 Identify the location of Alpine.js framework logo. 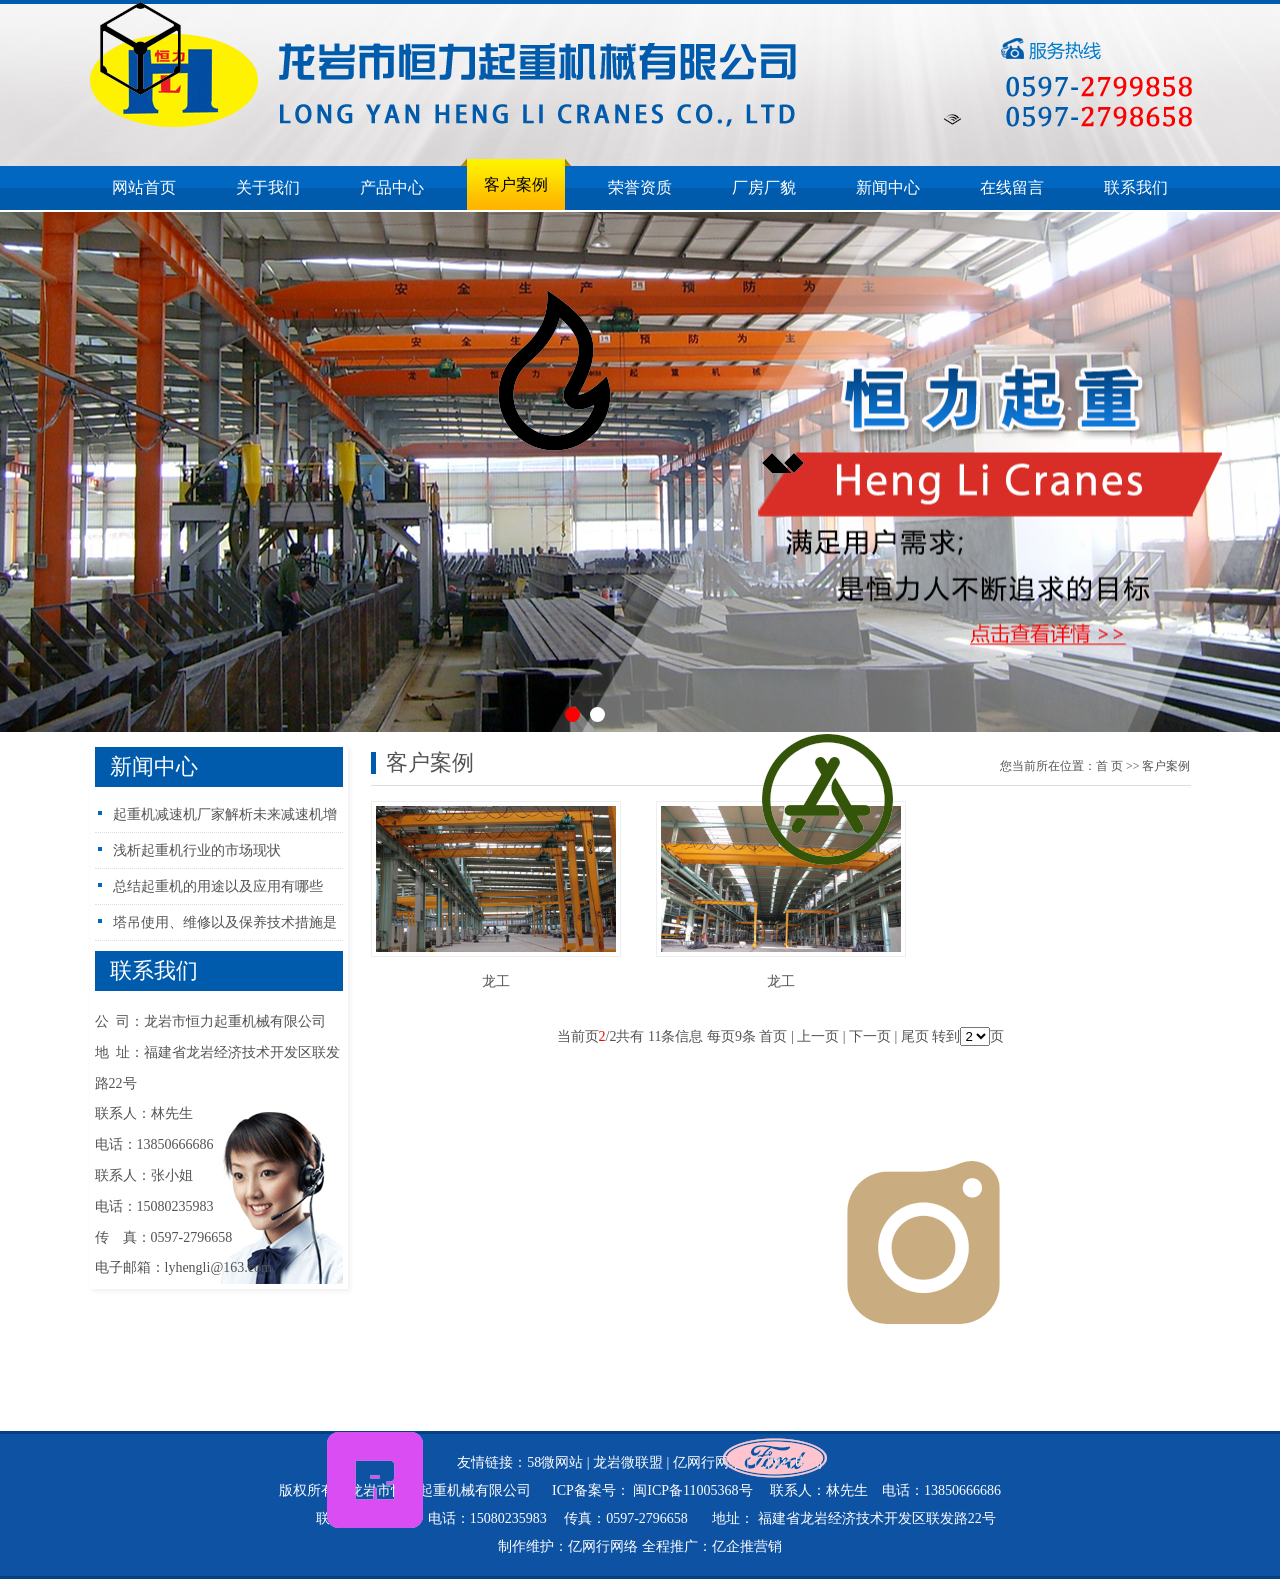
(783, 463).